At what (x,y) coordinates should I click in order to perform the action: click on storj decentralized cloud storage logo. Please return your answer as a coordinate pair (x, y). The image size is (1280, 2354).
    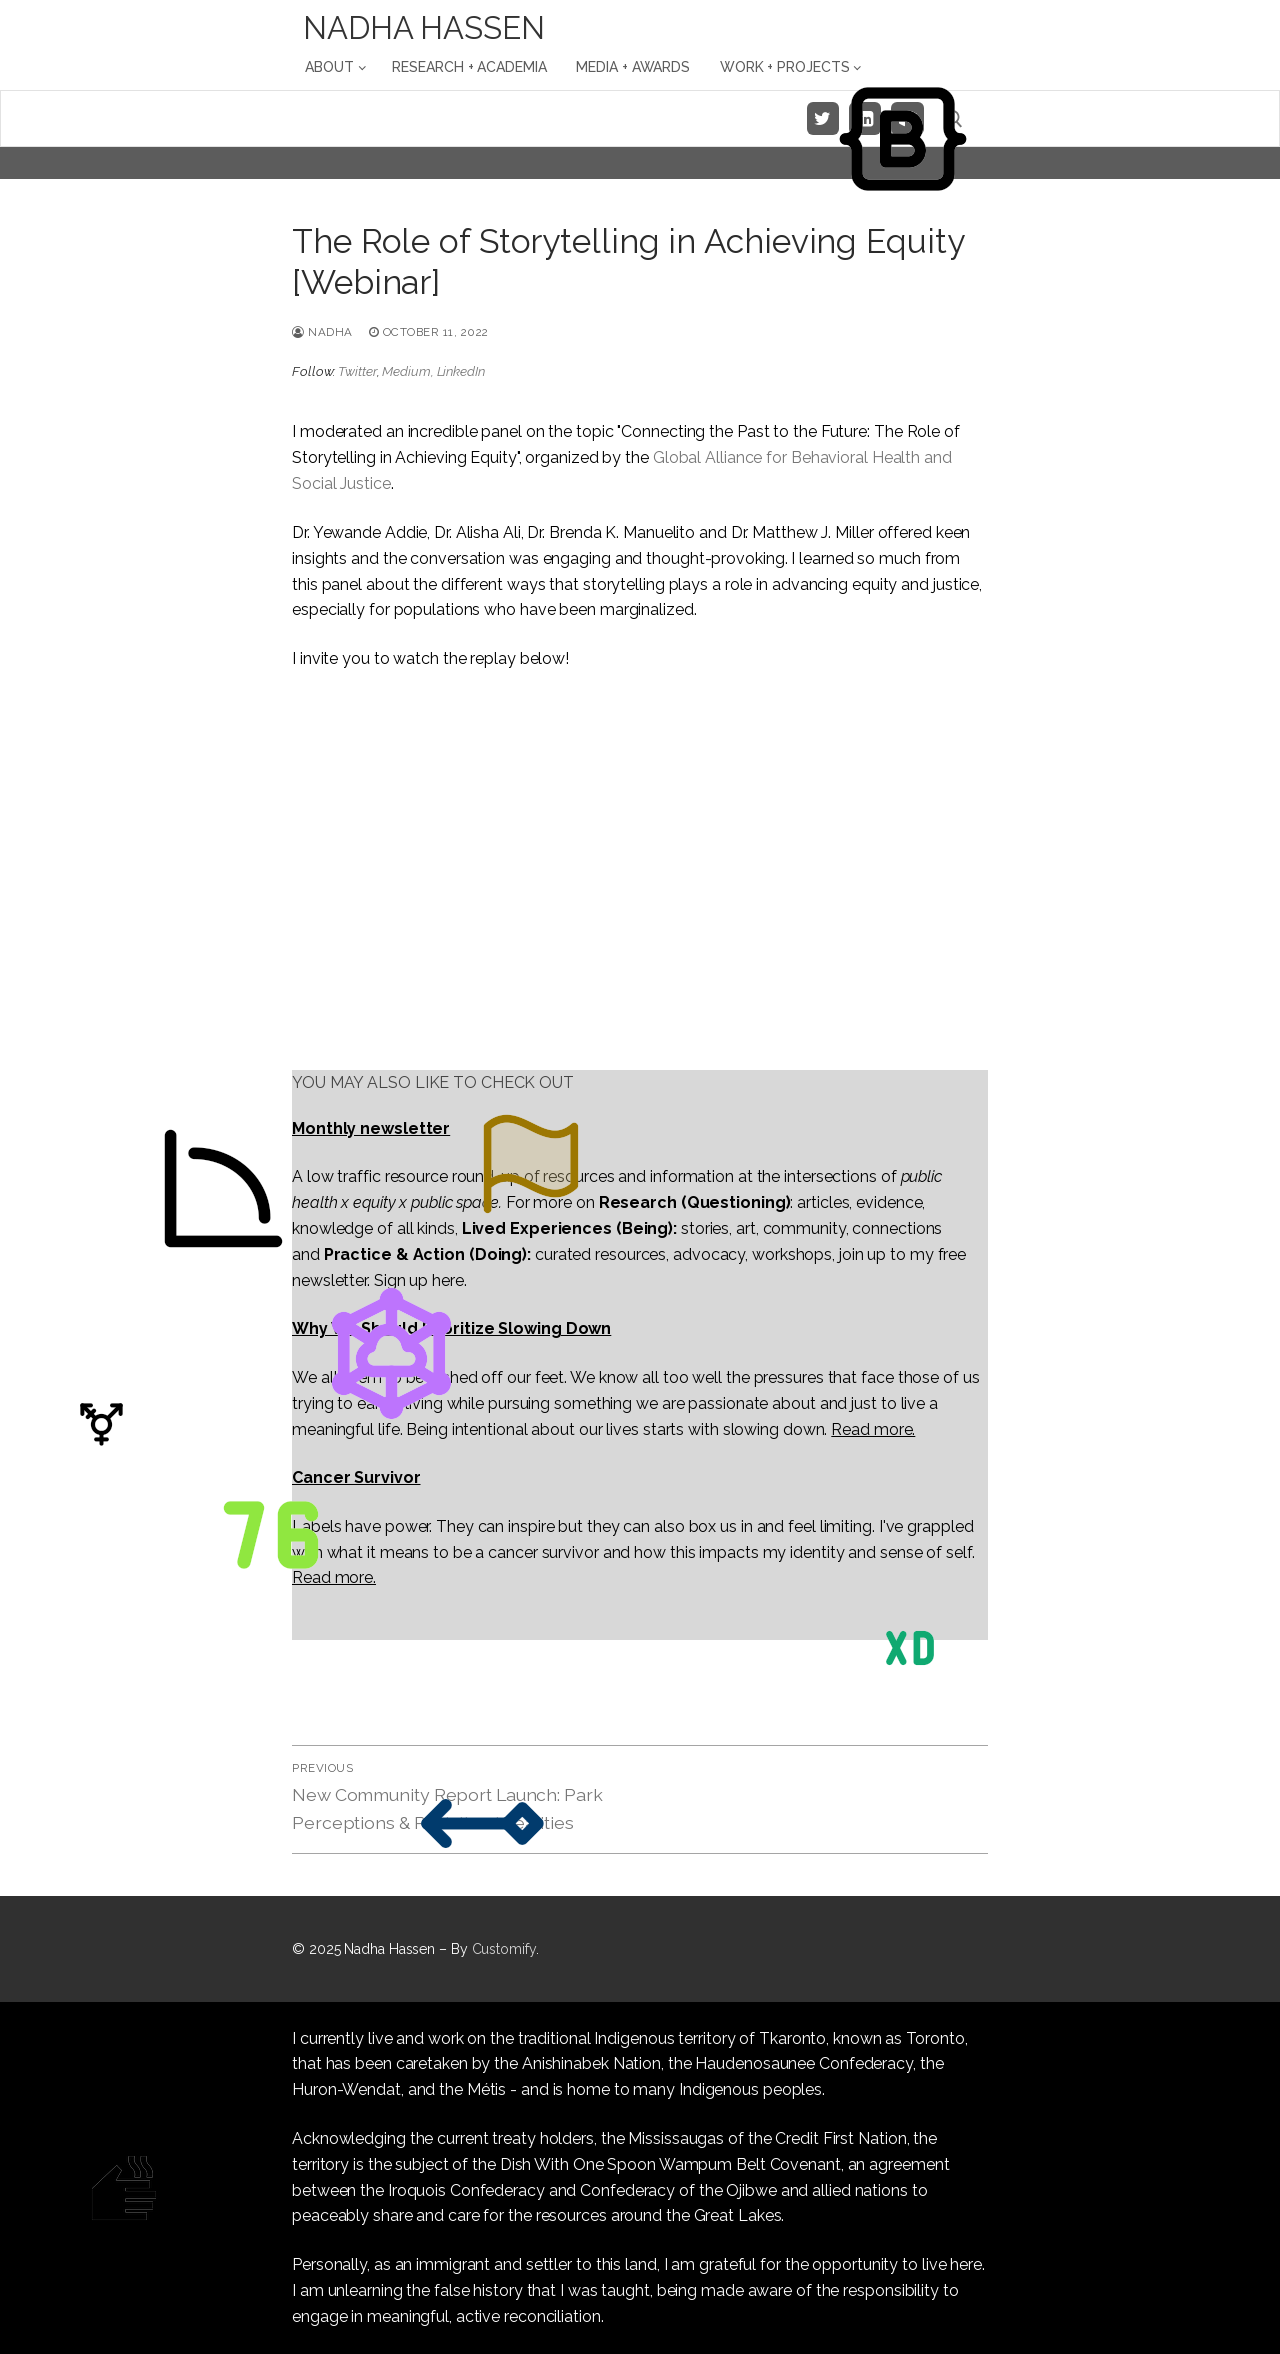
    Looking at the image, I should click on (391, 1353).